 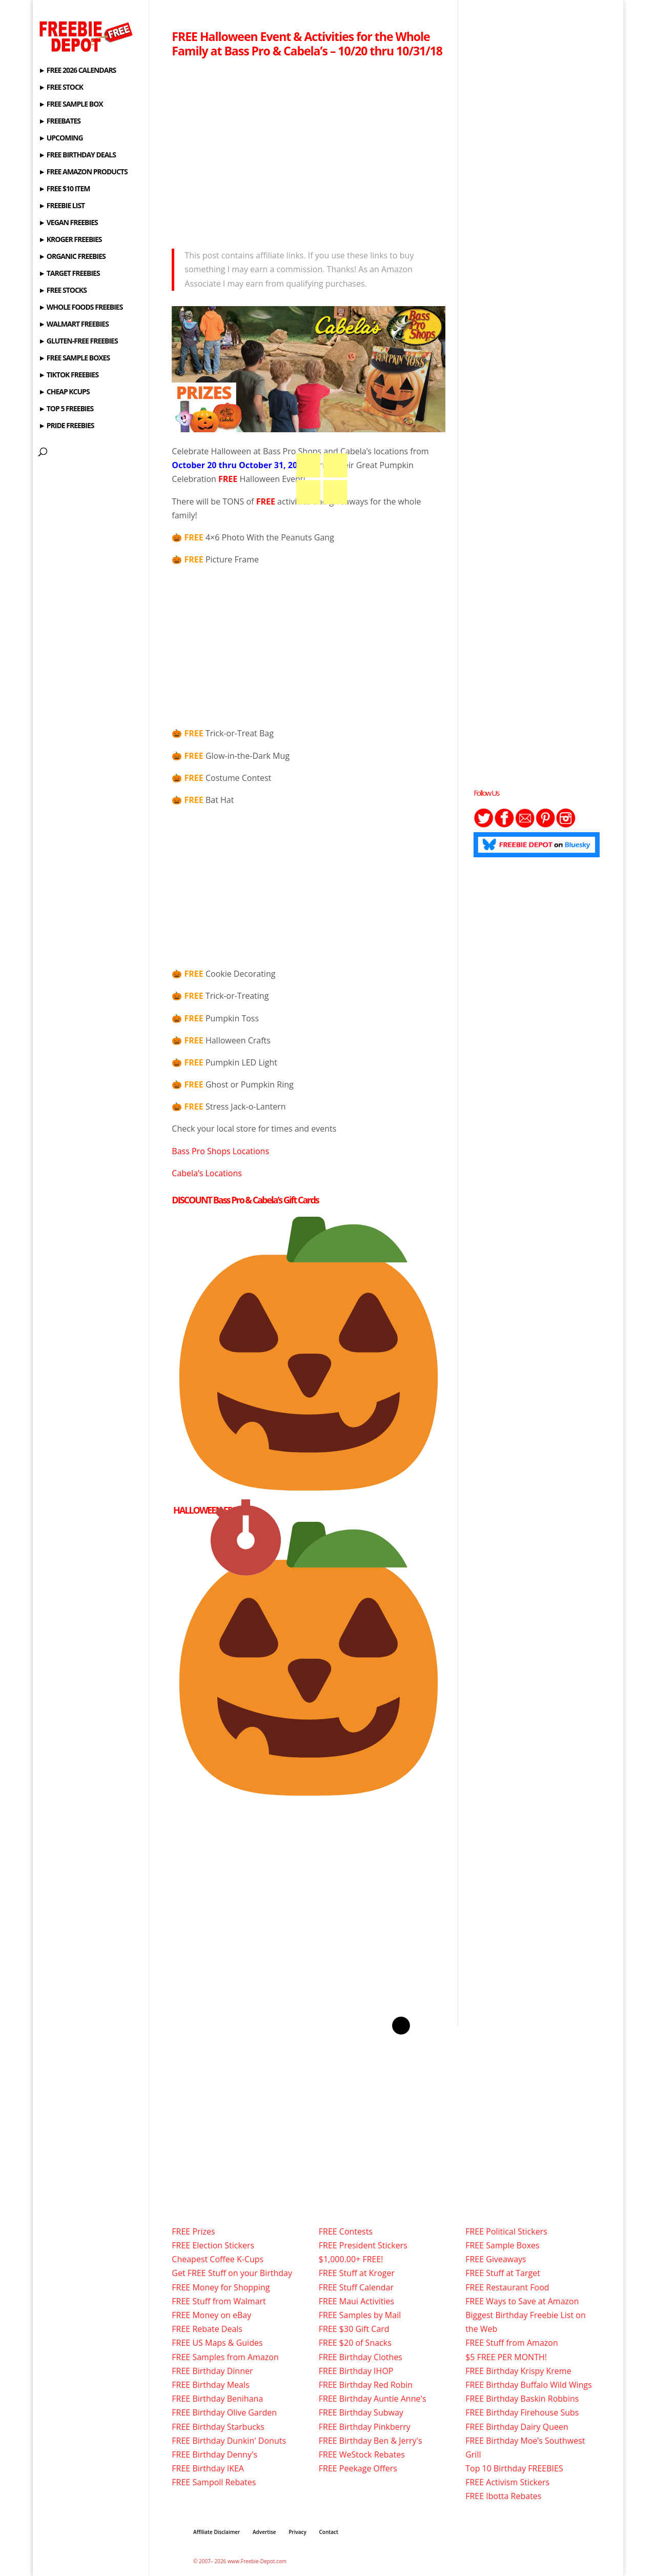 What do you see at coordinates (245, 1537) in the screenshot?
I see `start or stop a timer` at bounding box center [245, 1537].